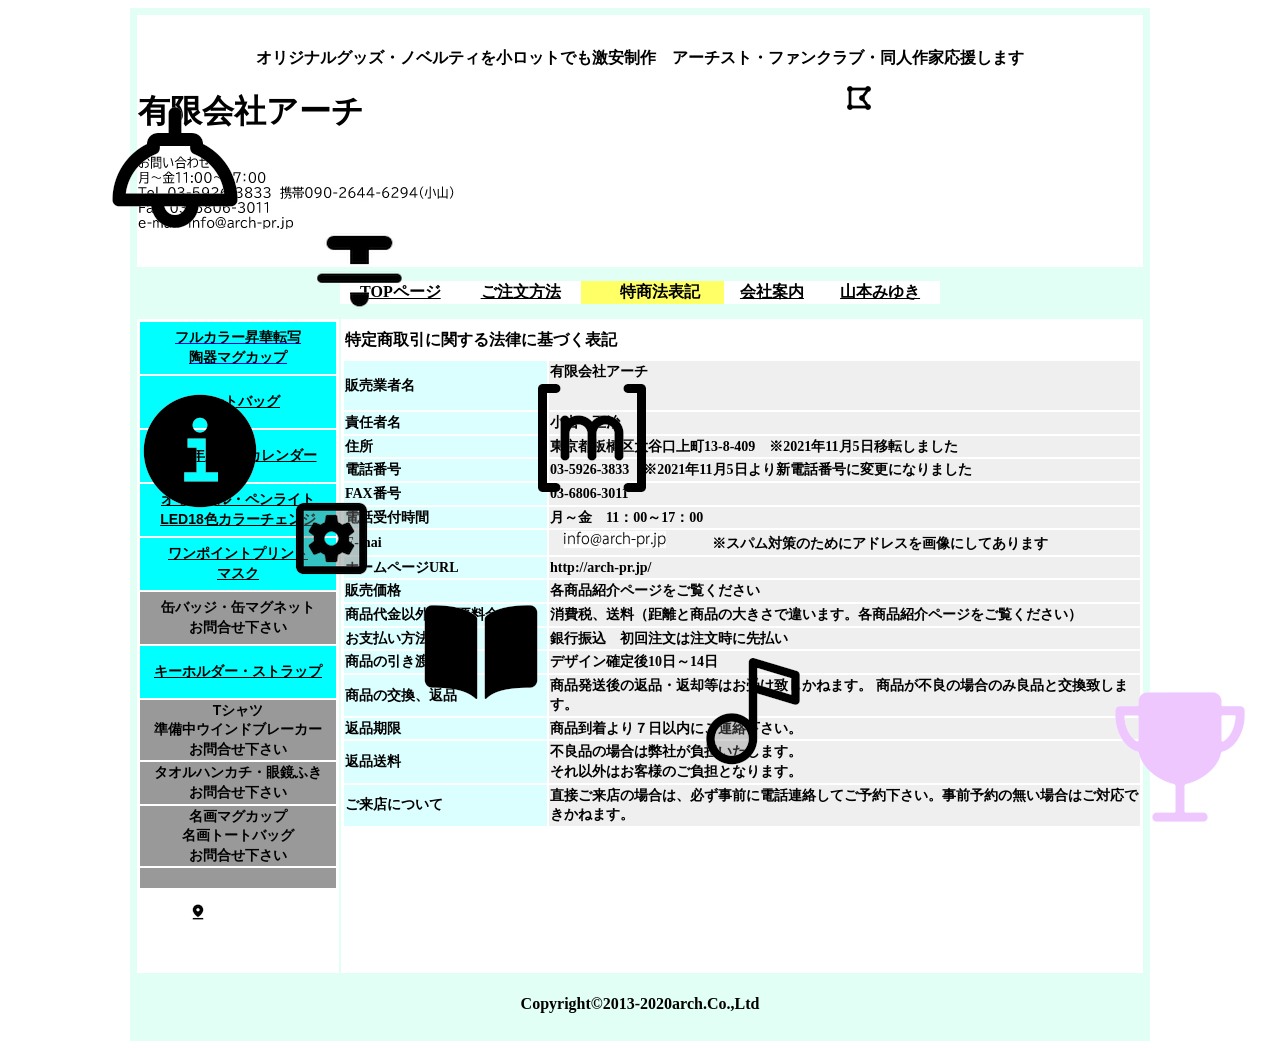  Describe the element at coordinates (859, 98) in the screenshot. I see `draw a custom polygon shape` at that location.